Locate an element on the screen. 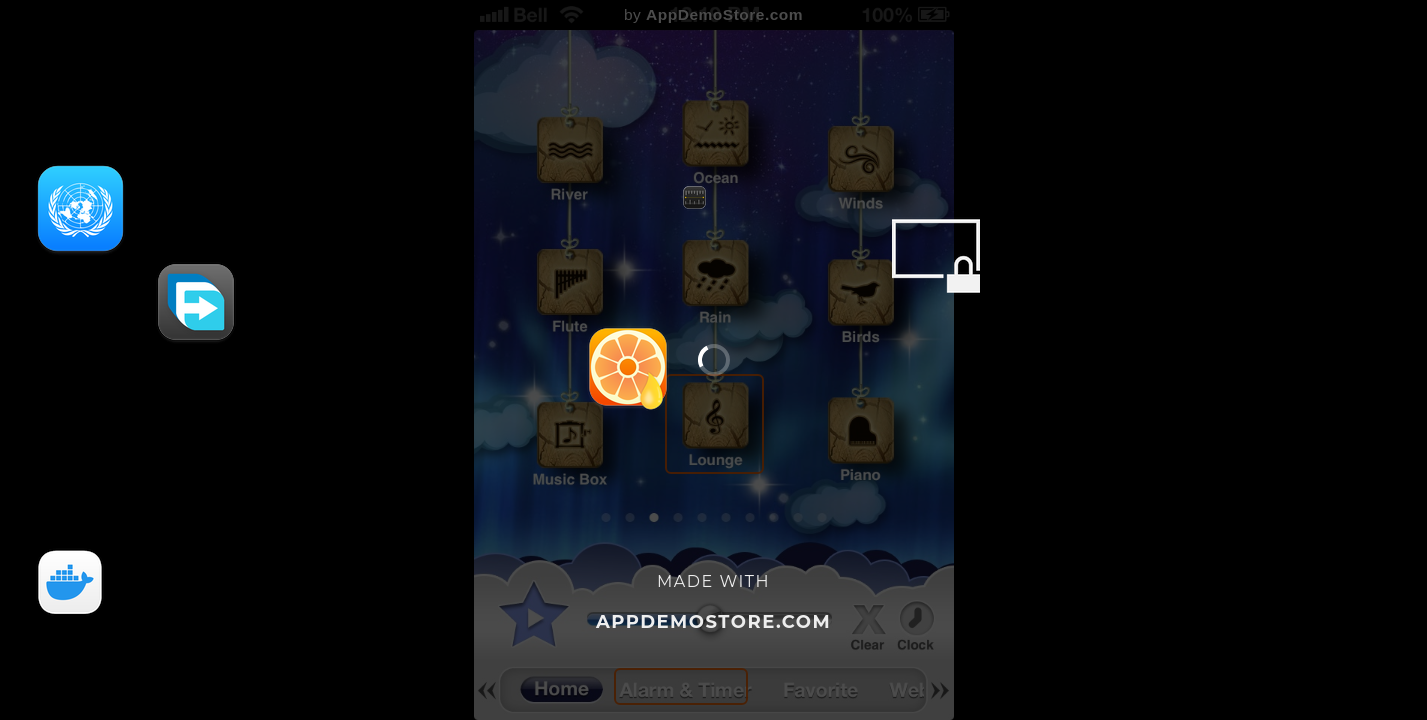  open sound juicer cd ripper app is located at coordinates (628, 367).